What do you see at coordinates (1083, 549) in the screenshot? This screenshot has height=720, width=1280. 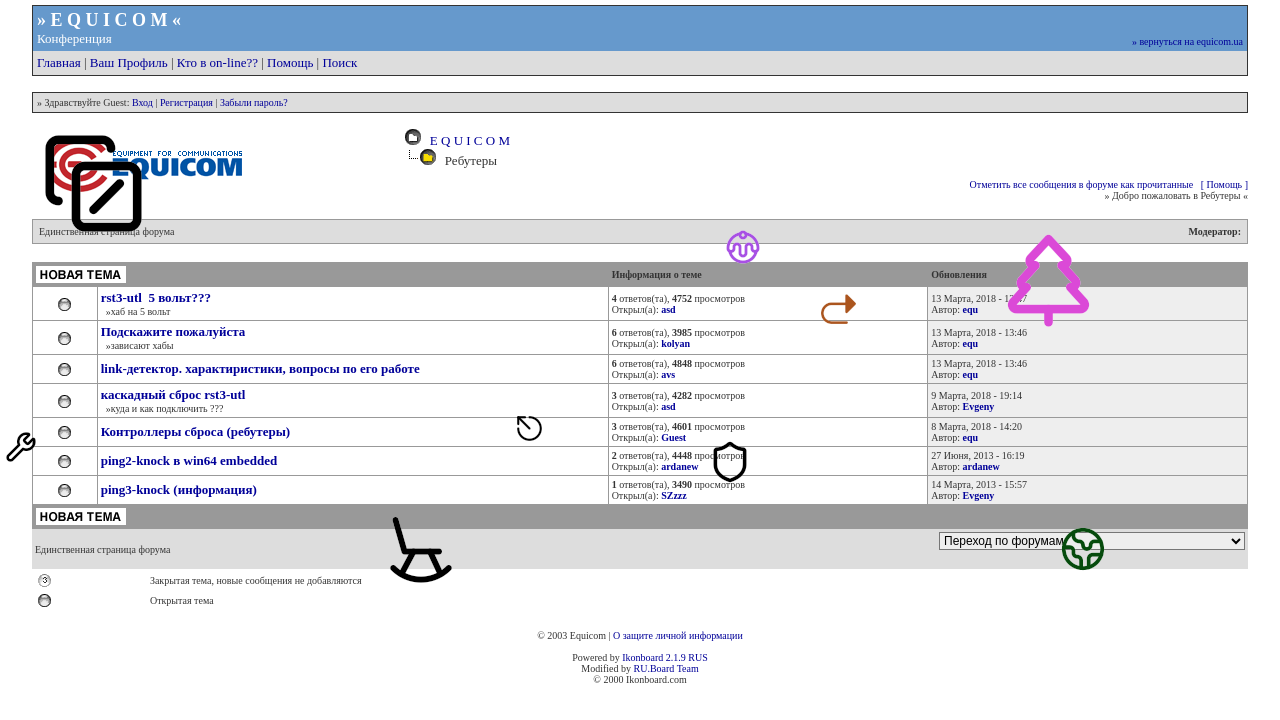 I see `switch to global or worldwide view` at bounding box center [1083, 549].